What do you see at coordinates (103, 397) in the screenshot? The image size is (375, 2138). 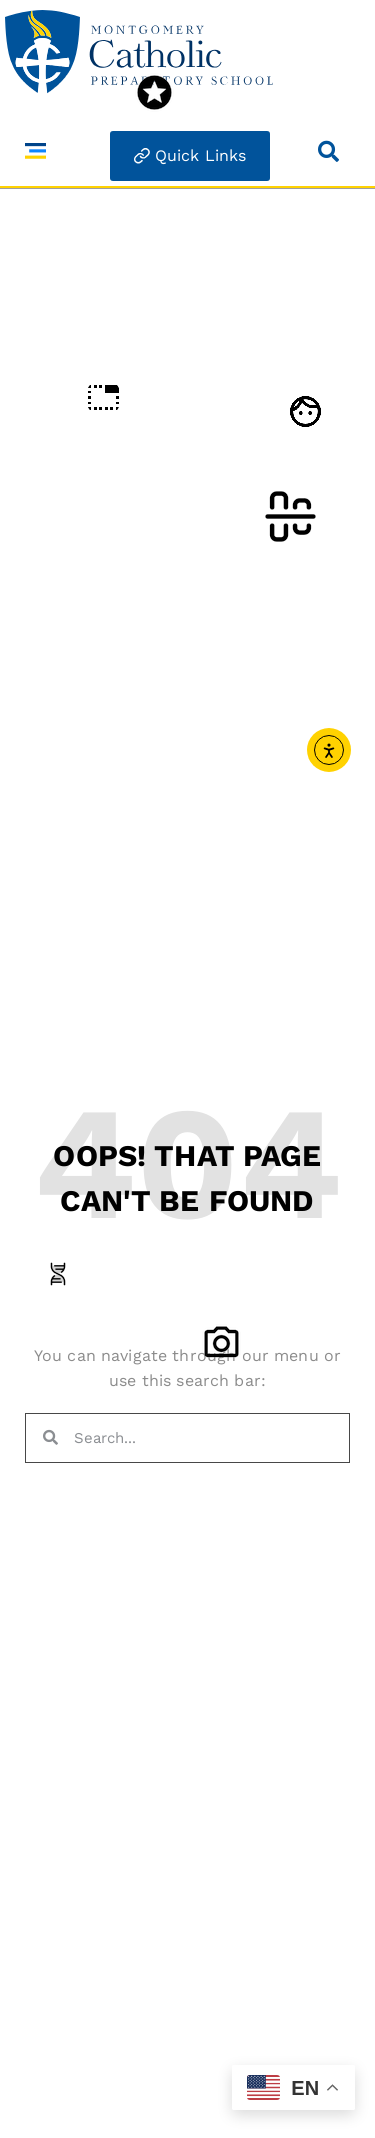 I see `an inactive or unselected browser tab` at bounding box center [103, 397].